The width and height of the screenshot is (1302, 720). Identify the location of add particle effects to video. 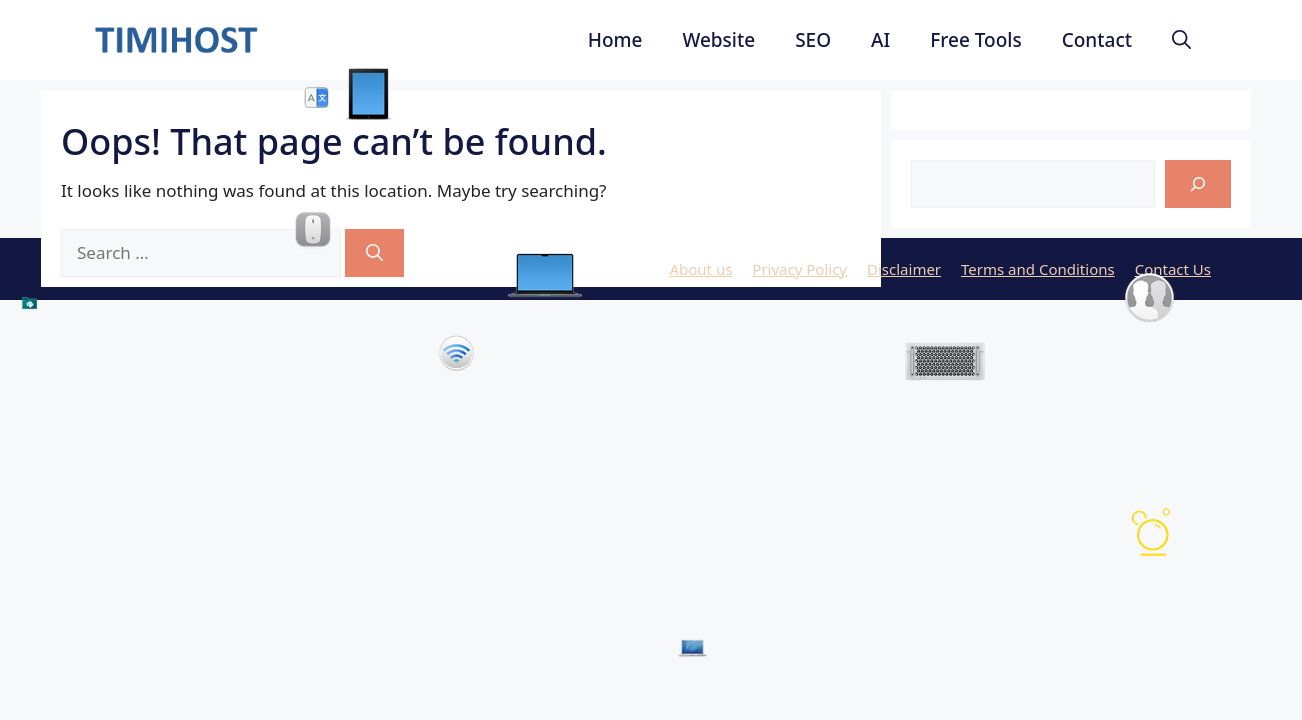
(1153, 532).